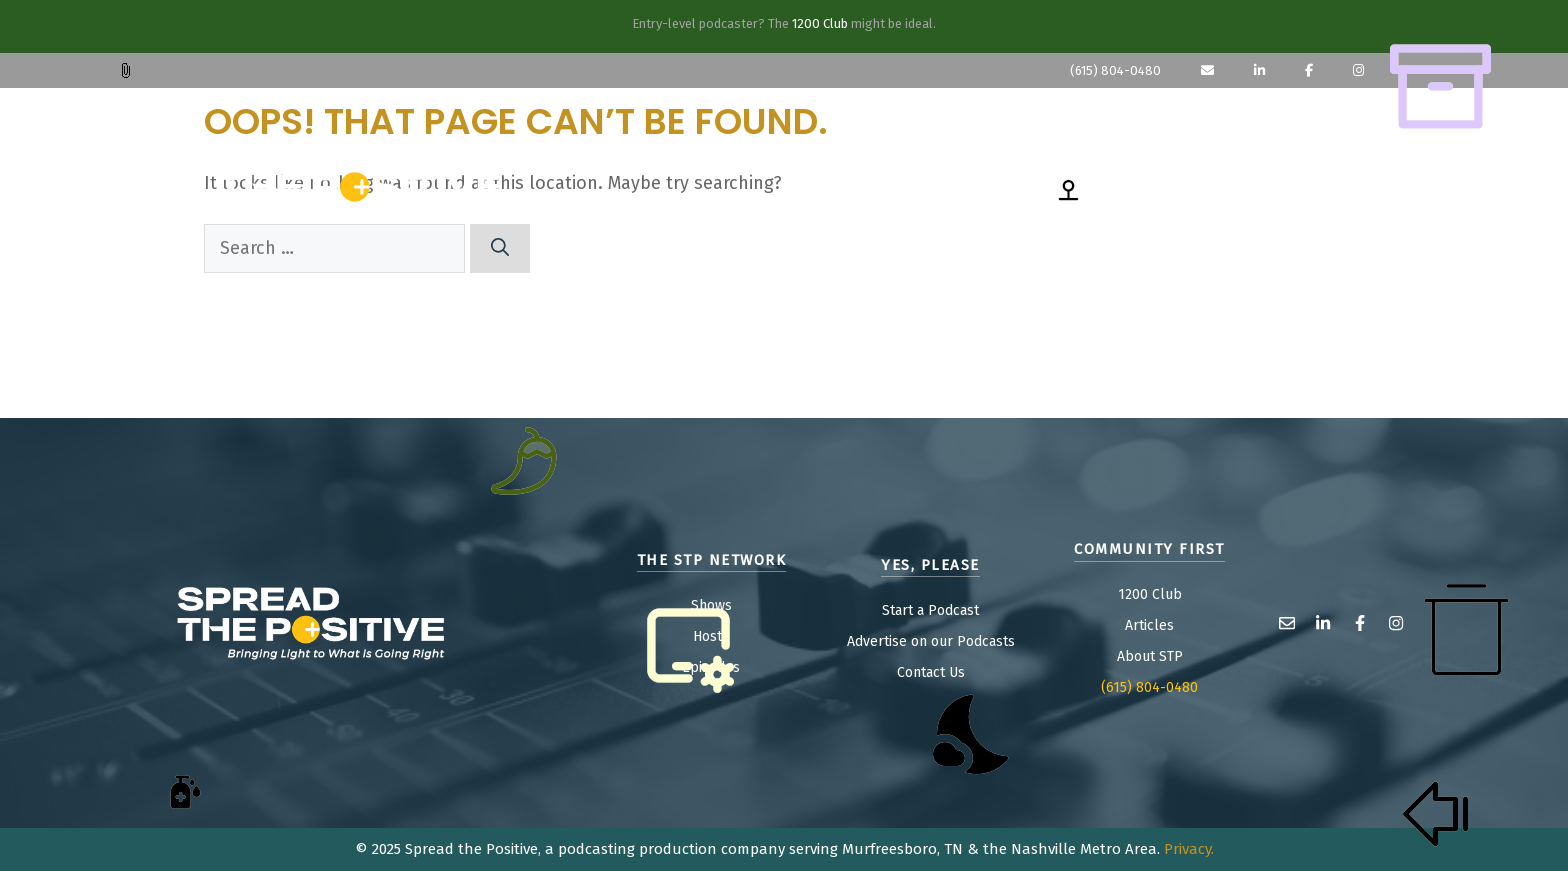  What do you see at coordinates (125, 70) in the screenshot?
I see `attach a file to your message` at bounding box center [125, 70].